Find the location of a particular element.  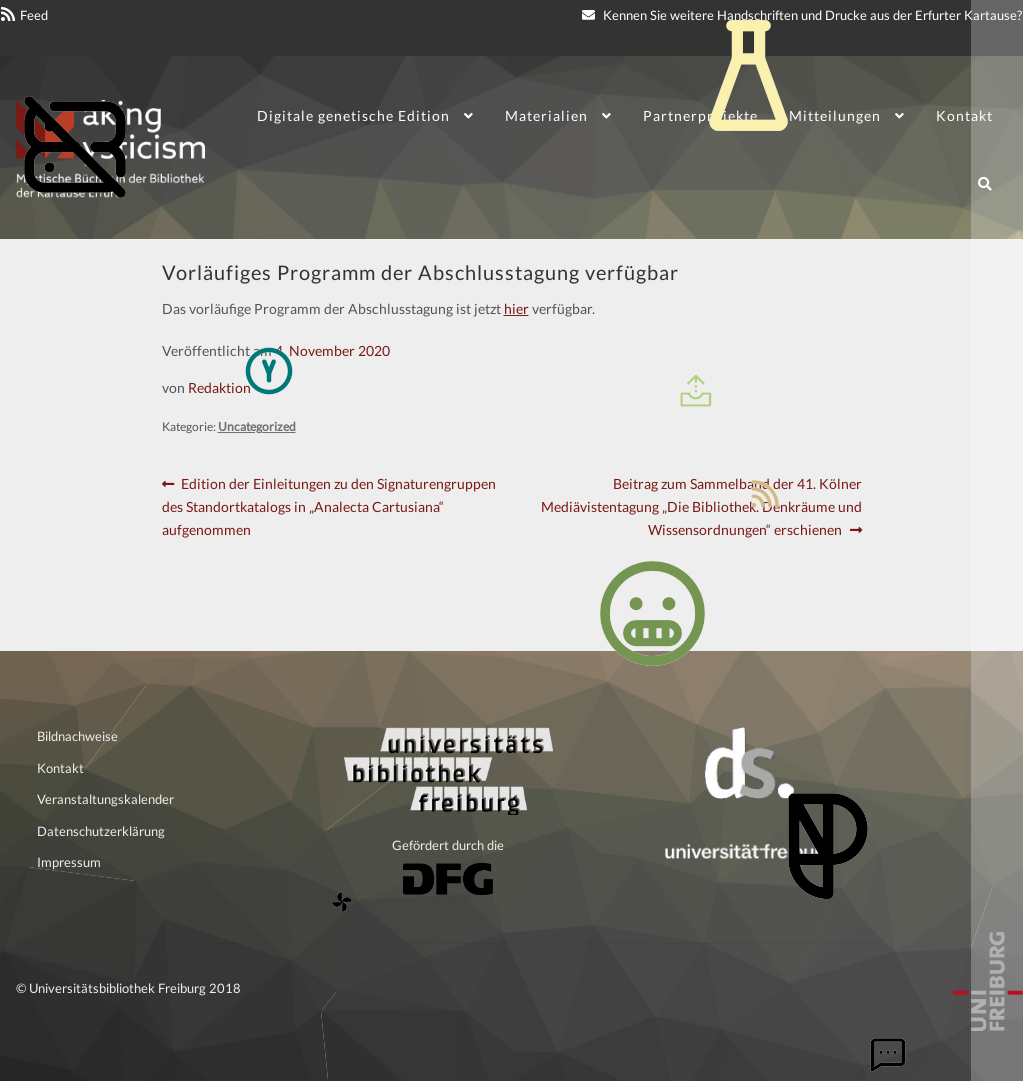

indicates items or options starting with letter Y is located at coordinates (269, 371).